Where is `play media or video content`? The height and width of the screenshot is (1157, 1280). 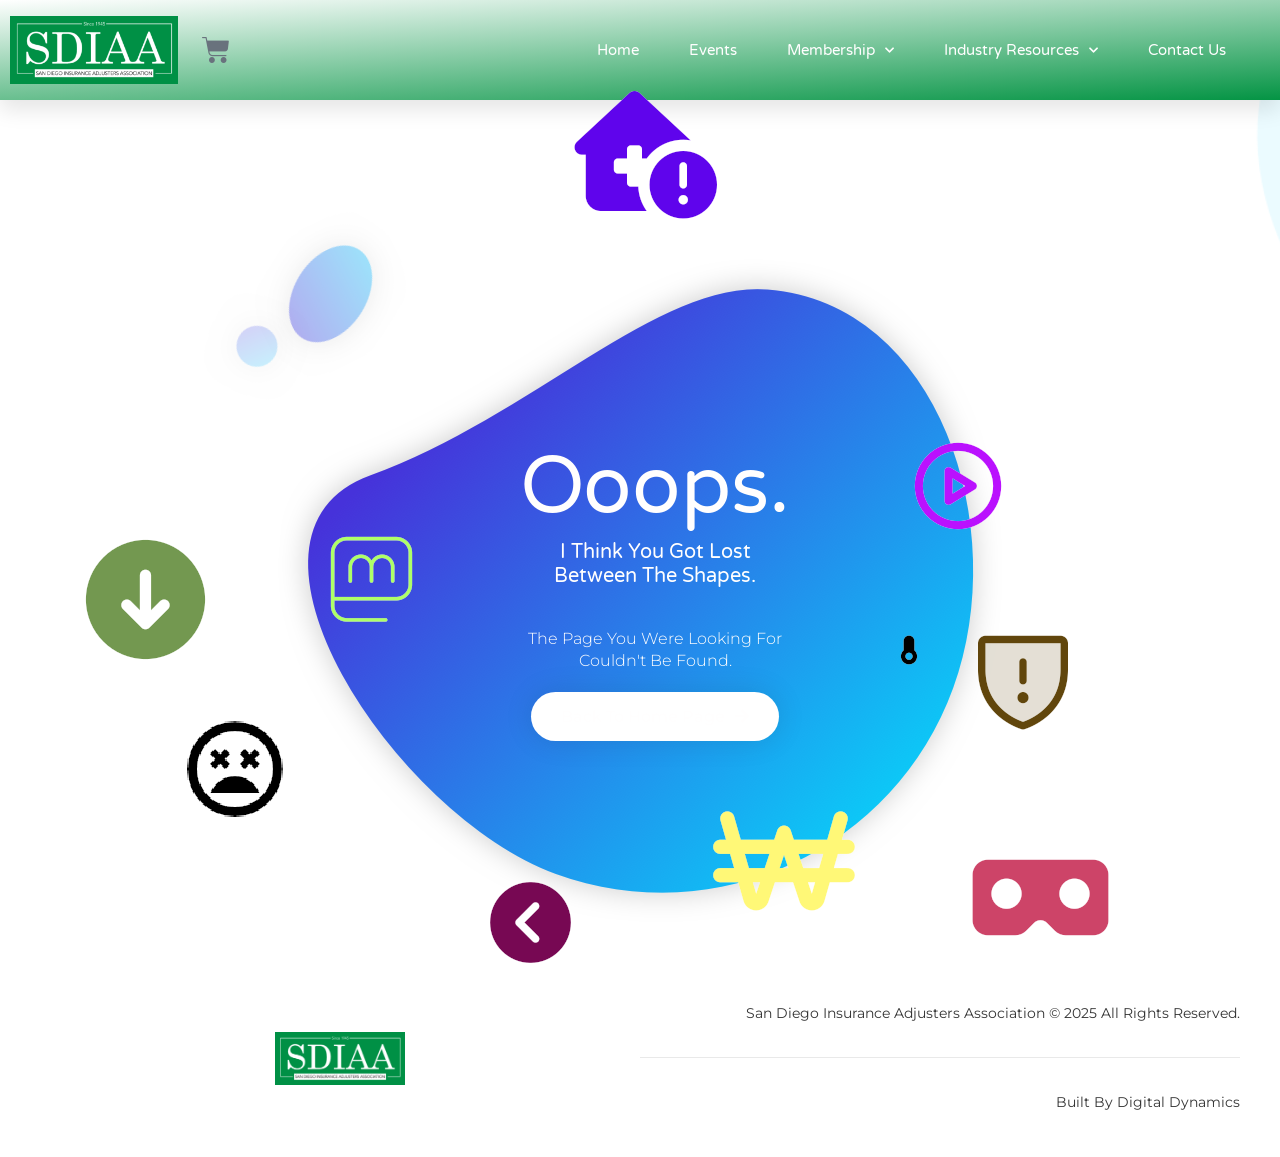
play media or video content is located at coordinates (958, 486).